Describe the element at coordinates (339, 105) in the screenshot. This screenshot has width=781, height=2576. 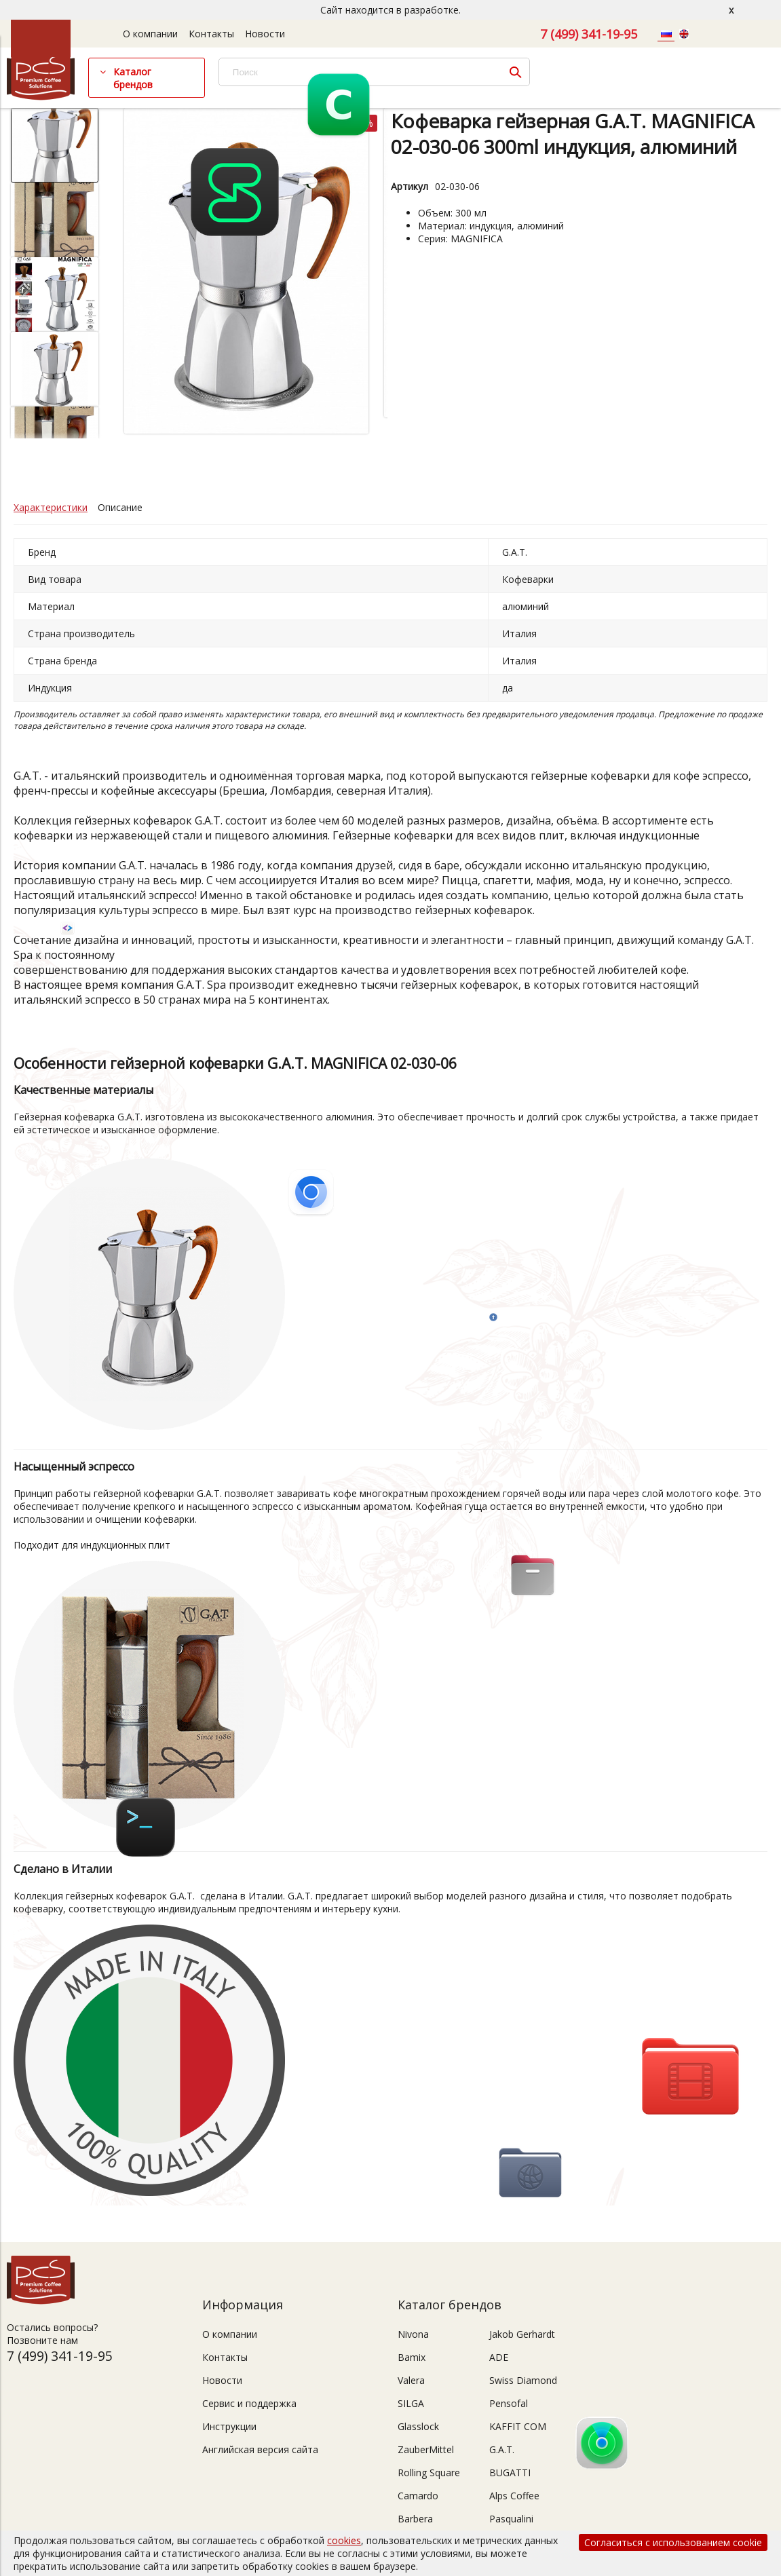
I see `open the connectagram word puzzle game` at that location.